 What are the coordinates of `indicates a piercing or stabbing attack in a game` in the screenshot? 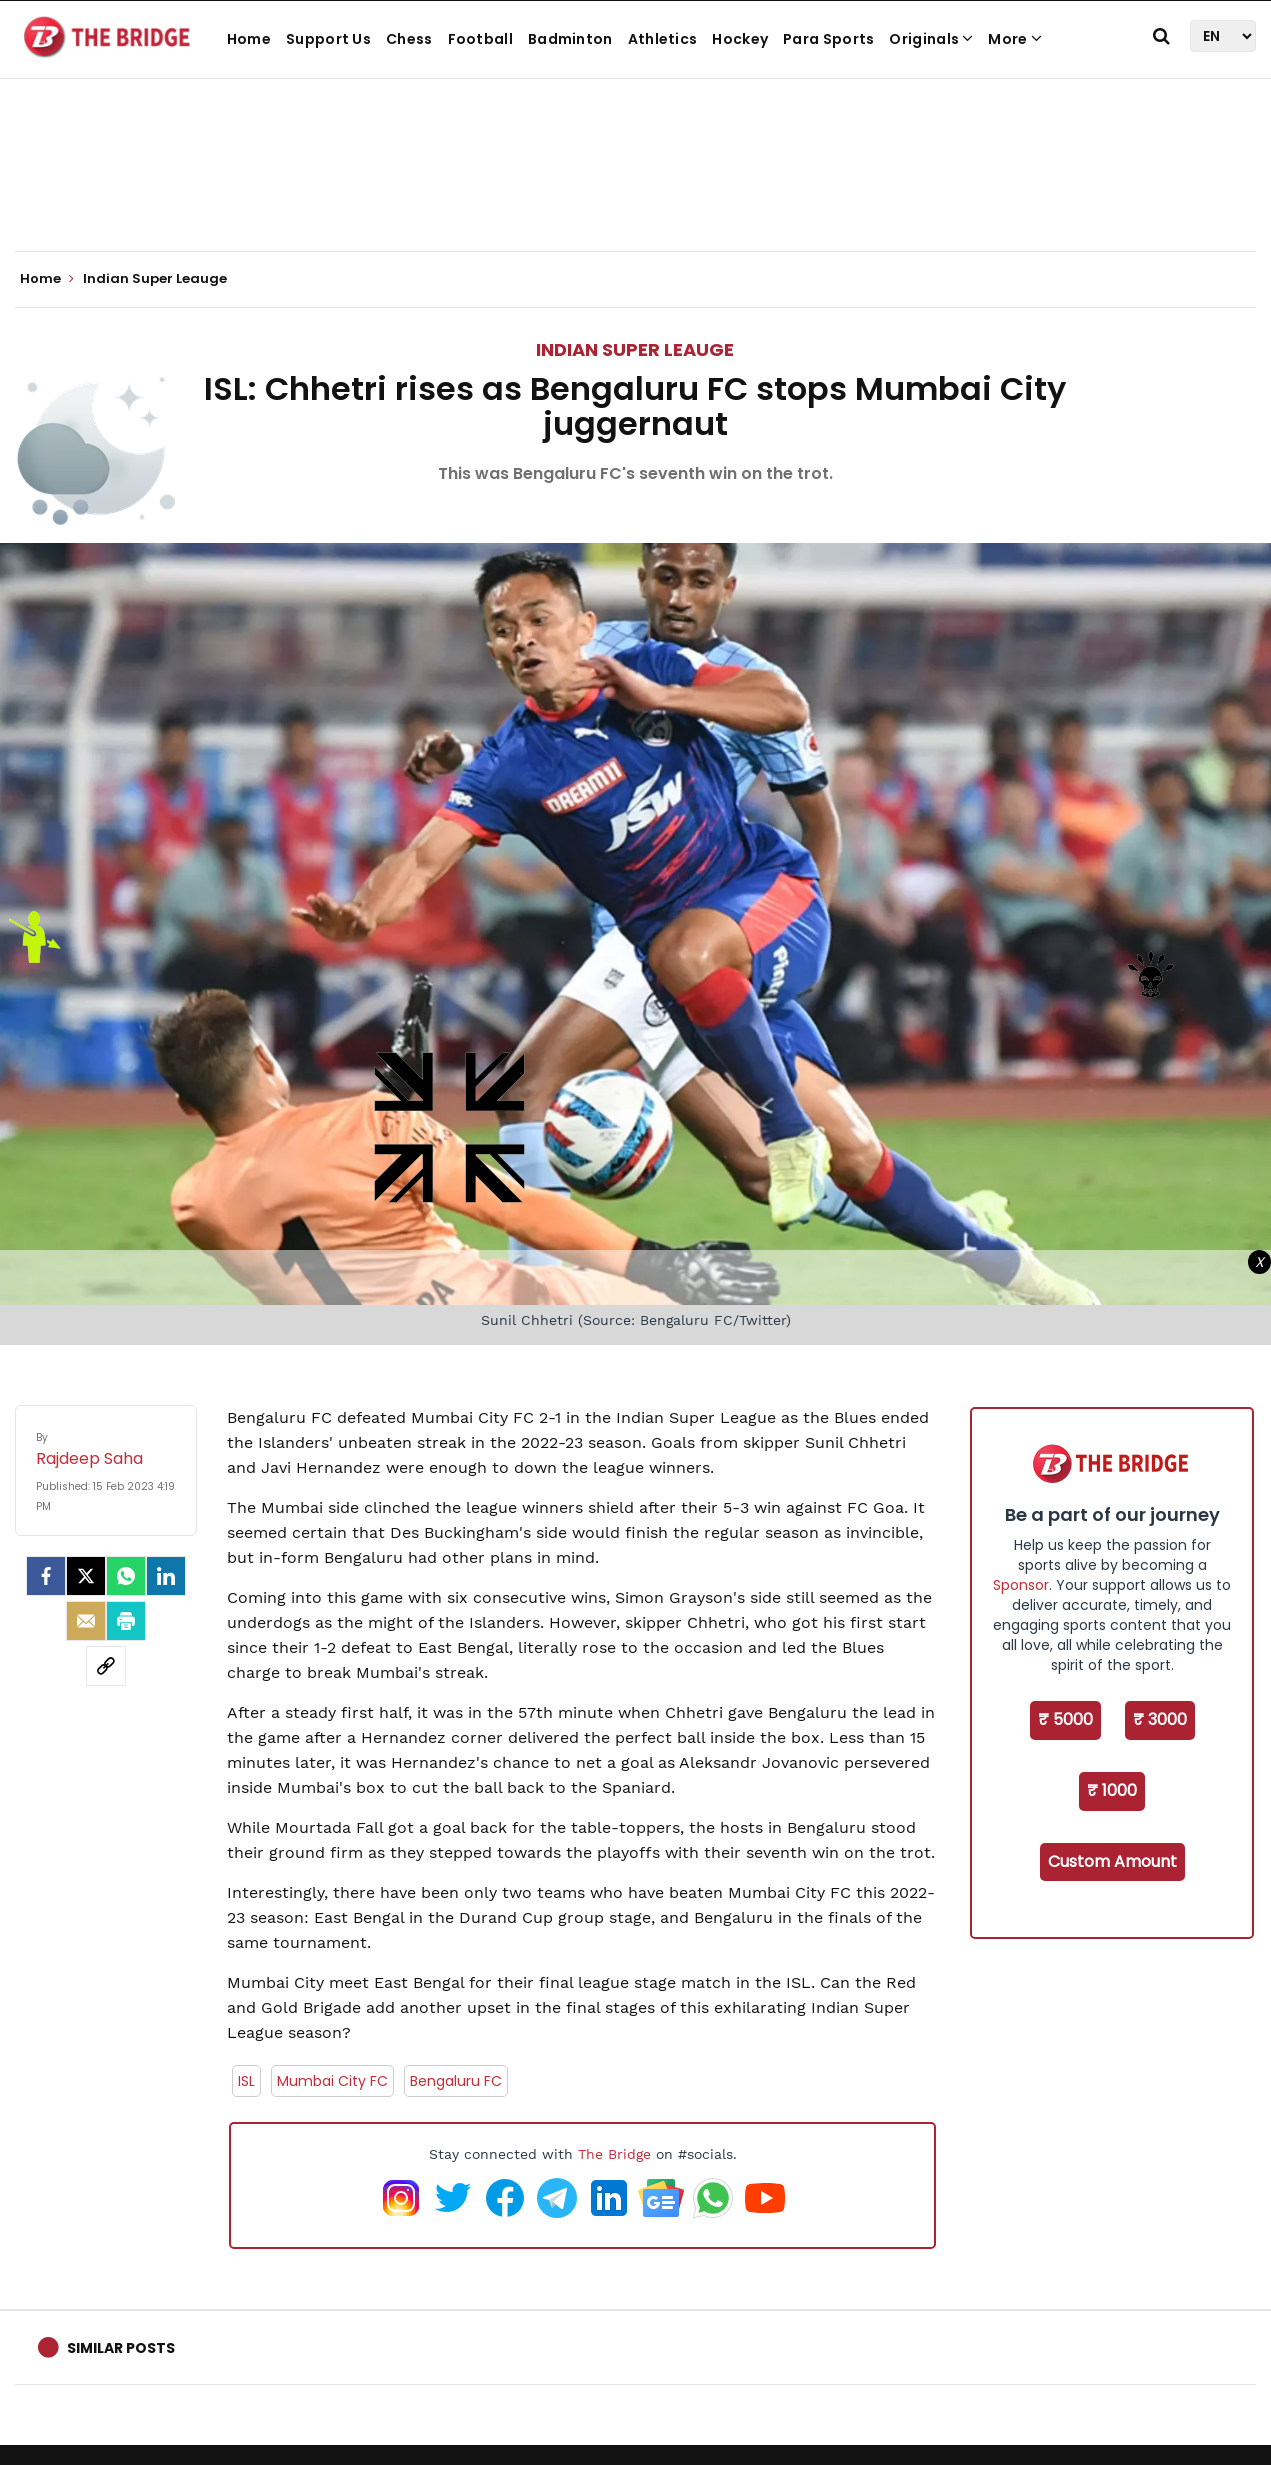 It's located at (35, 937).